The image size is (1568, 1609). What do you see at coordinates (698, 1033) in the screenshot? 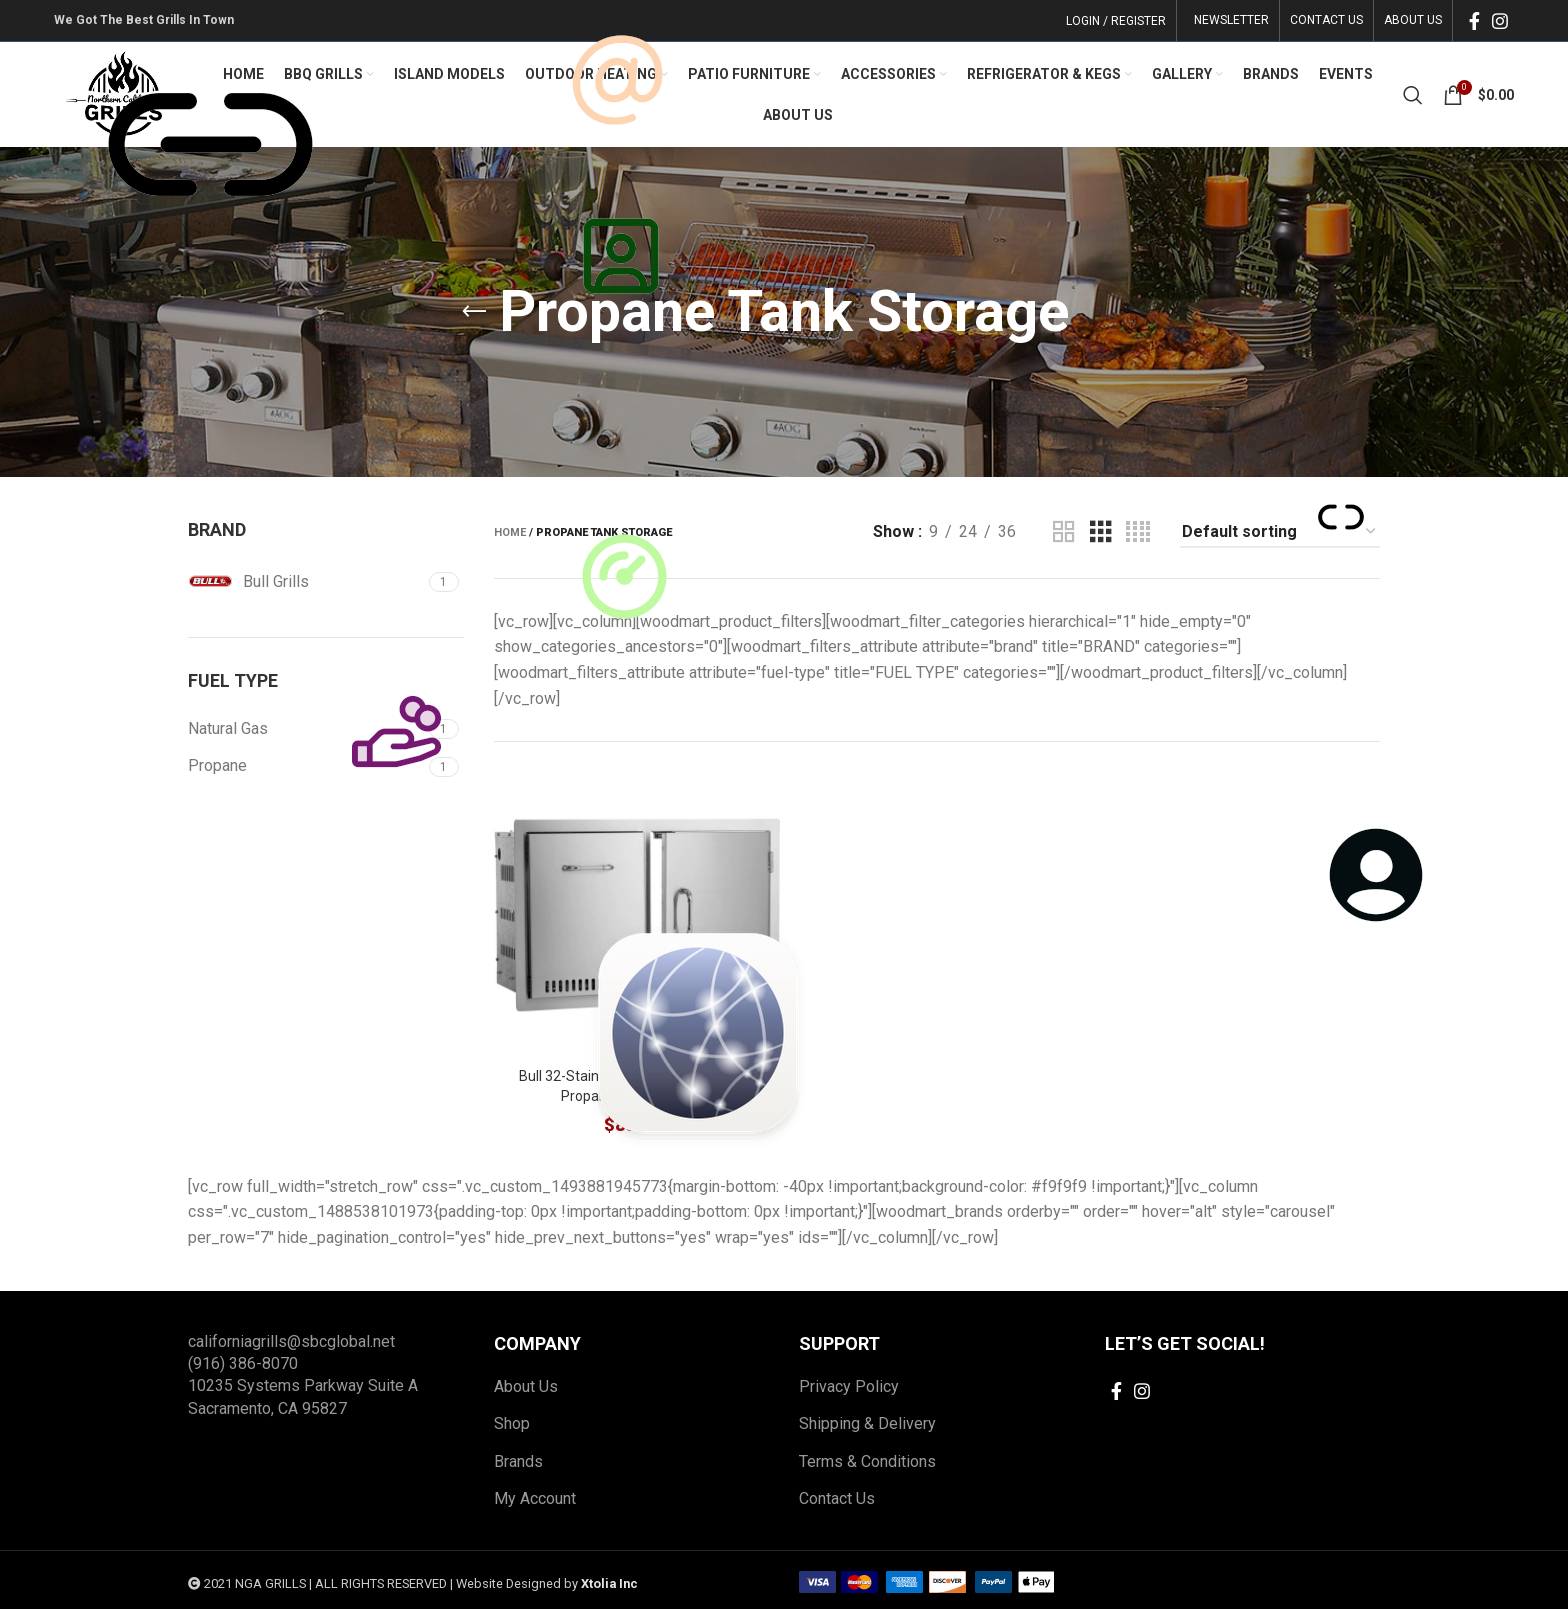
I see `access network file system or shared storage` at bounding box center [698, 1033].